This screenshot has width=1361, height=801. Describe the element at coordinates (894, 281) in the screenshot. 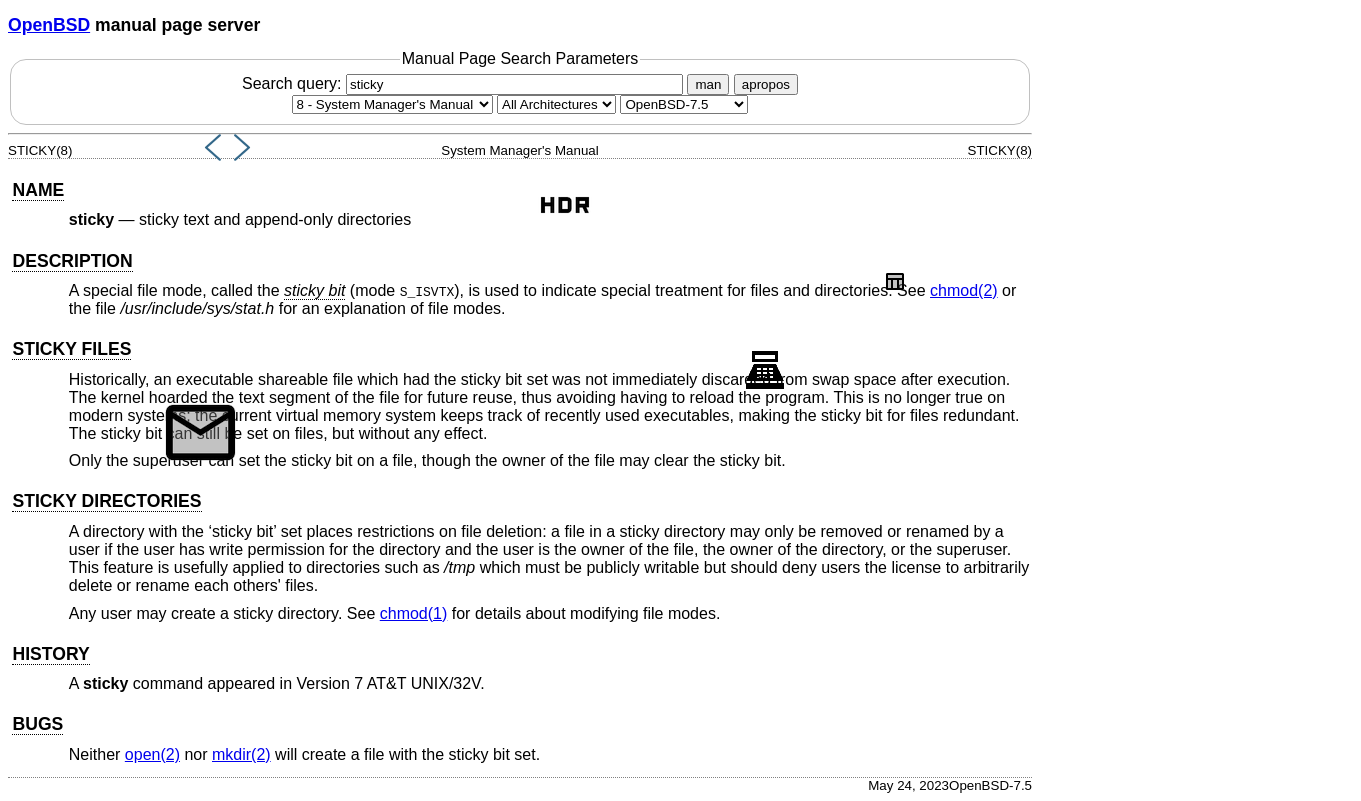

I see `view data in table format` at that location.